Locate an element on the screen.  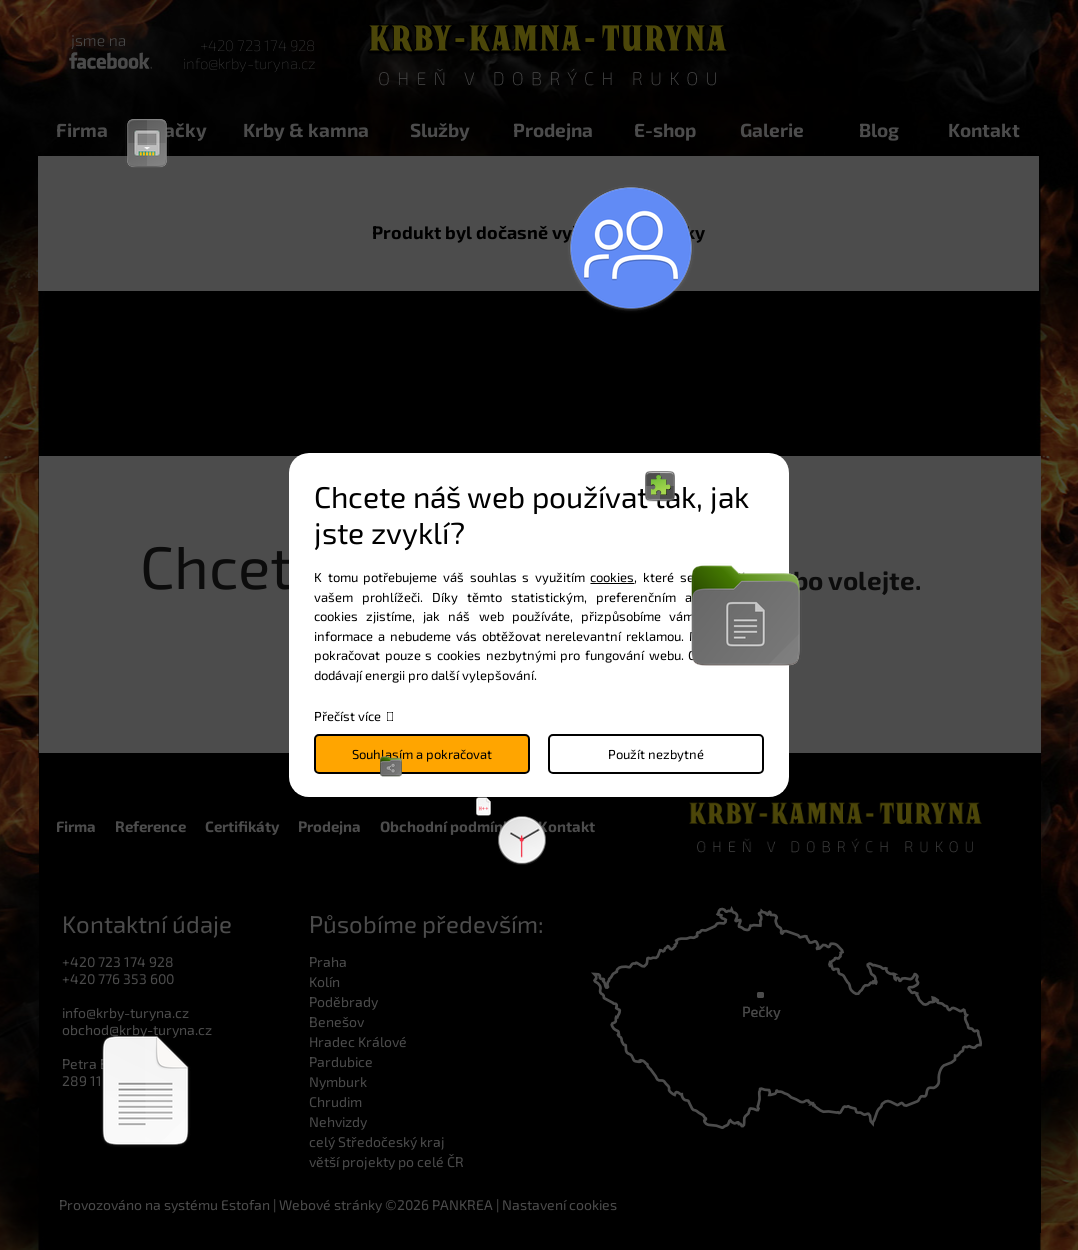
access your public shared folder is located at coordinates (391, 766).